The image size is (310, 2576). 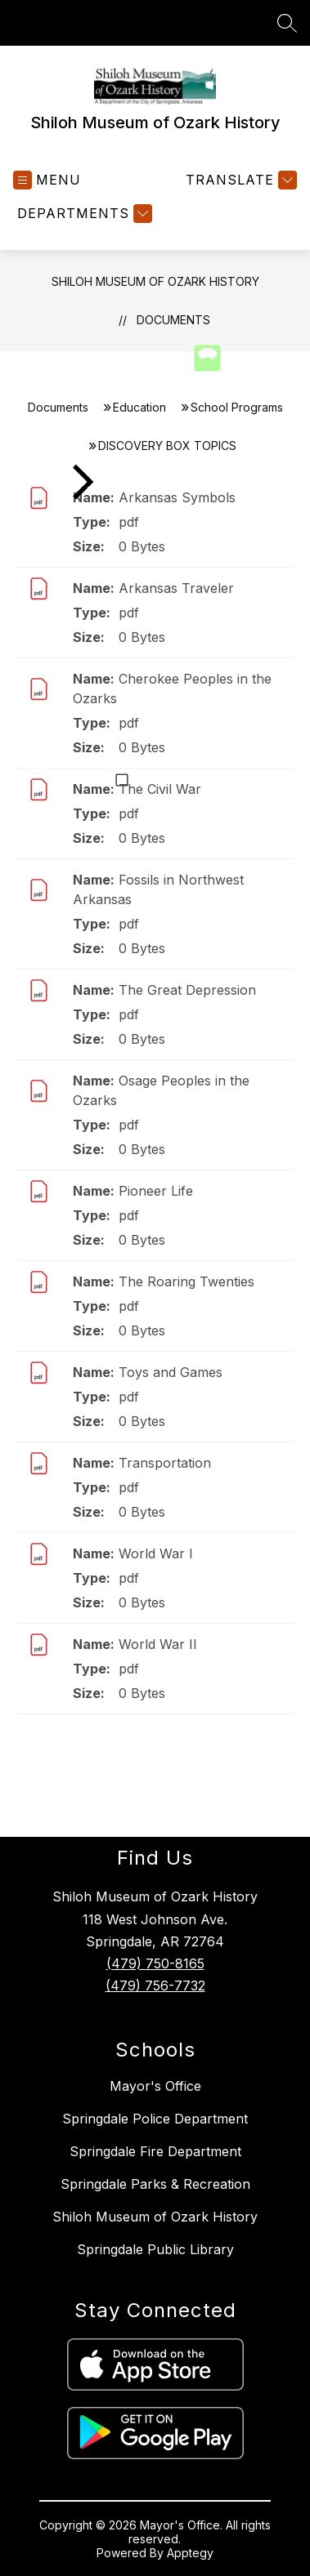 What do you see at coordinates (83, 482) in the screenshot?
I see `navigate to the next item or screen` at bounding box center [83, 482].